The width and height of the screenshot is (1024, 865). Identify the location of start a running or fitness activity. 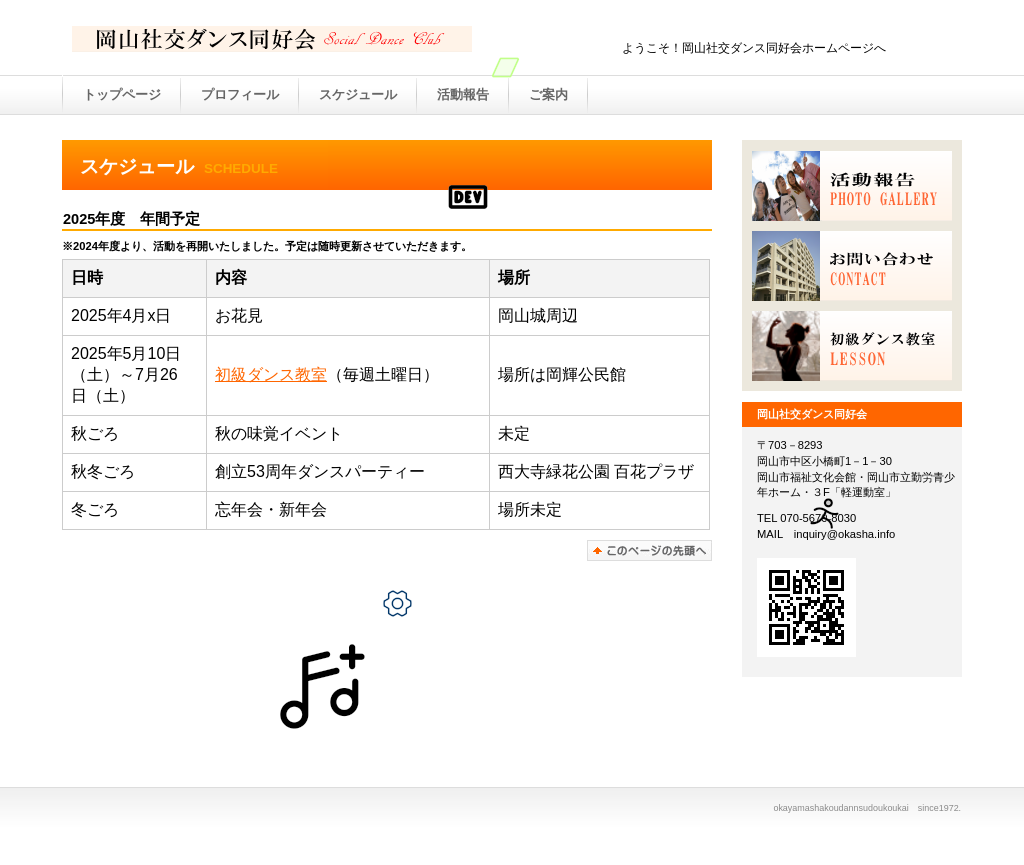
(825, 513).